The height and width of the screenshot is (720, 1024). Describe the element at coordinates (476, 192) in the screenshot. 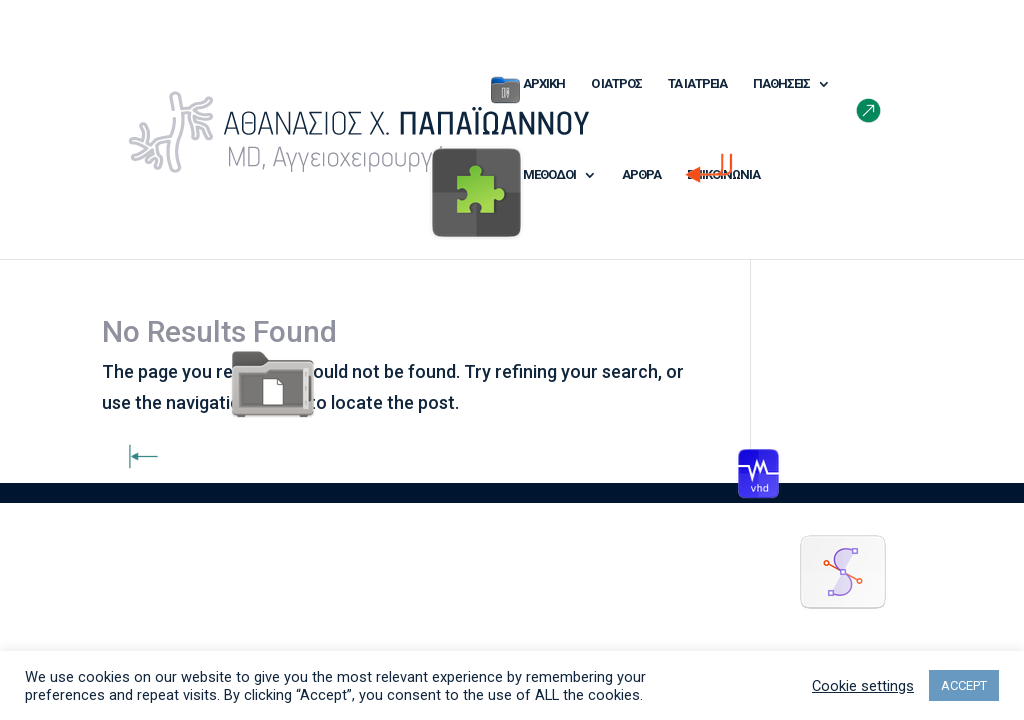

I see `browse or manage system add-ons` at that location.